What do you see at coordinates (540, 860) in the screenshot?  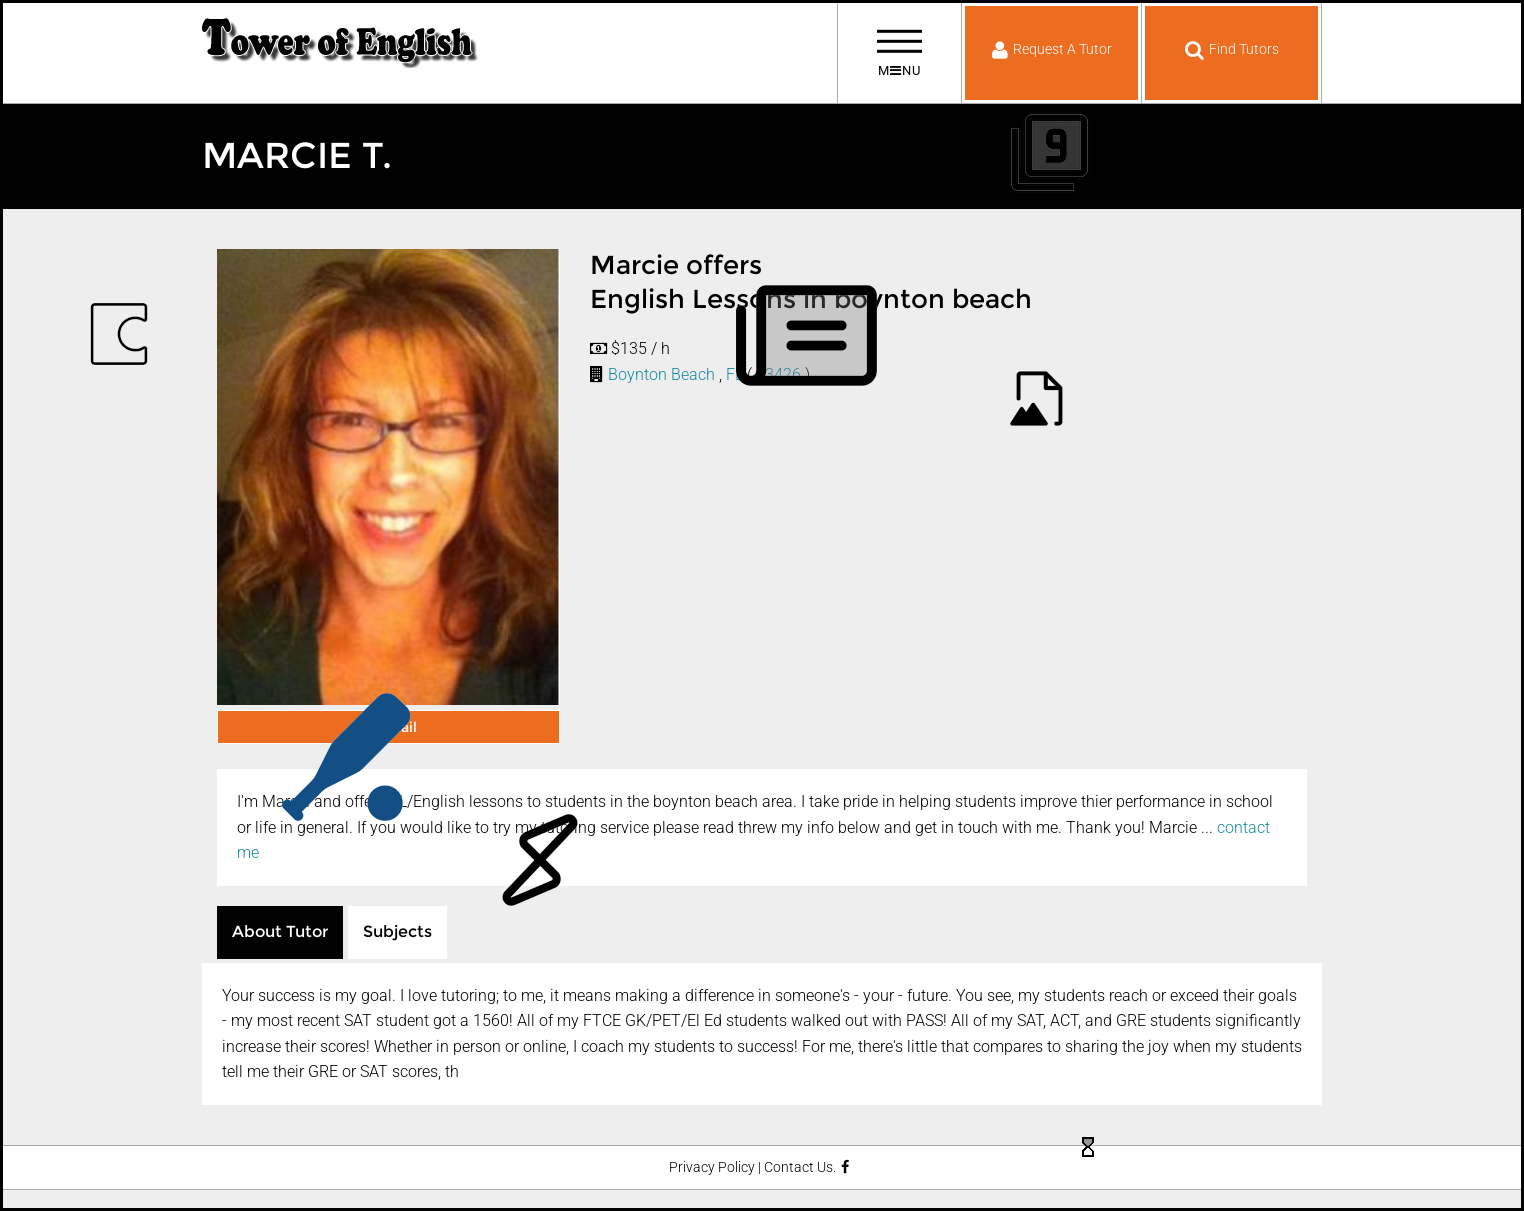 I see `access THORChain cryptocurrency services` at bounding box center [540, 860].